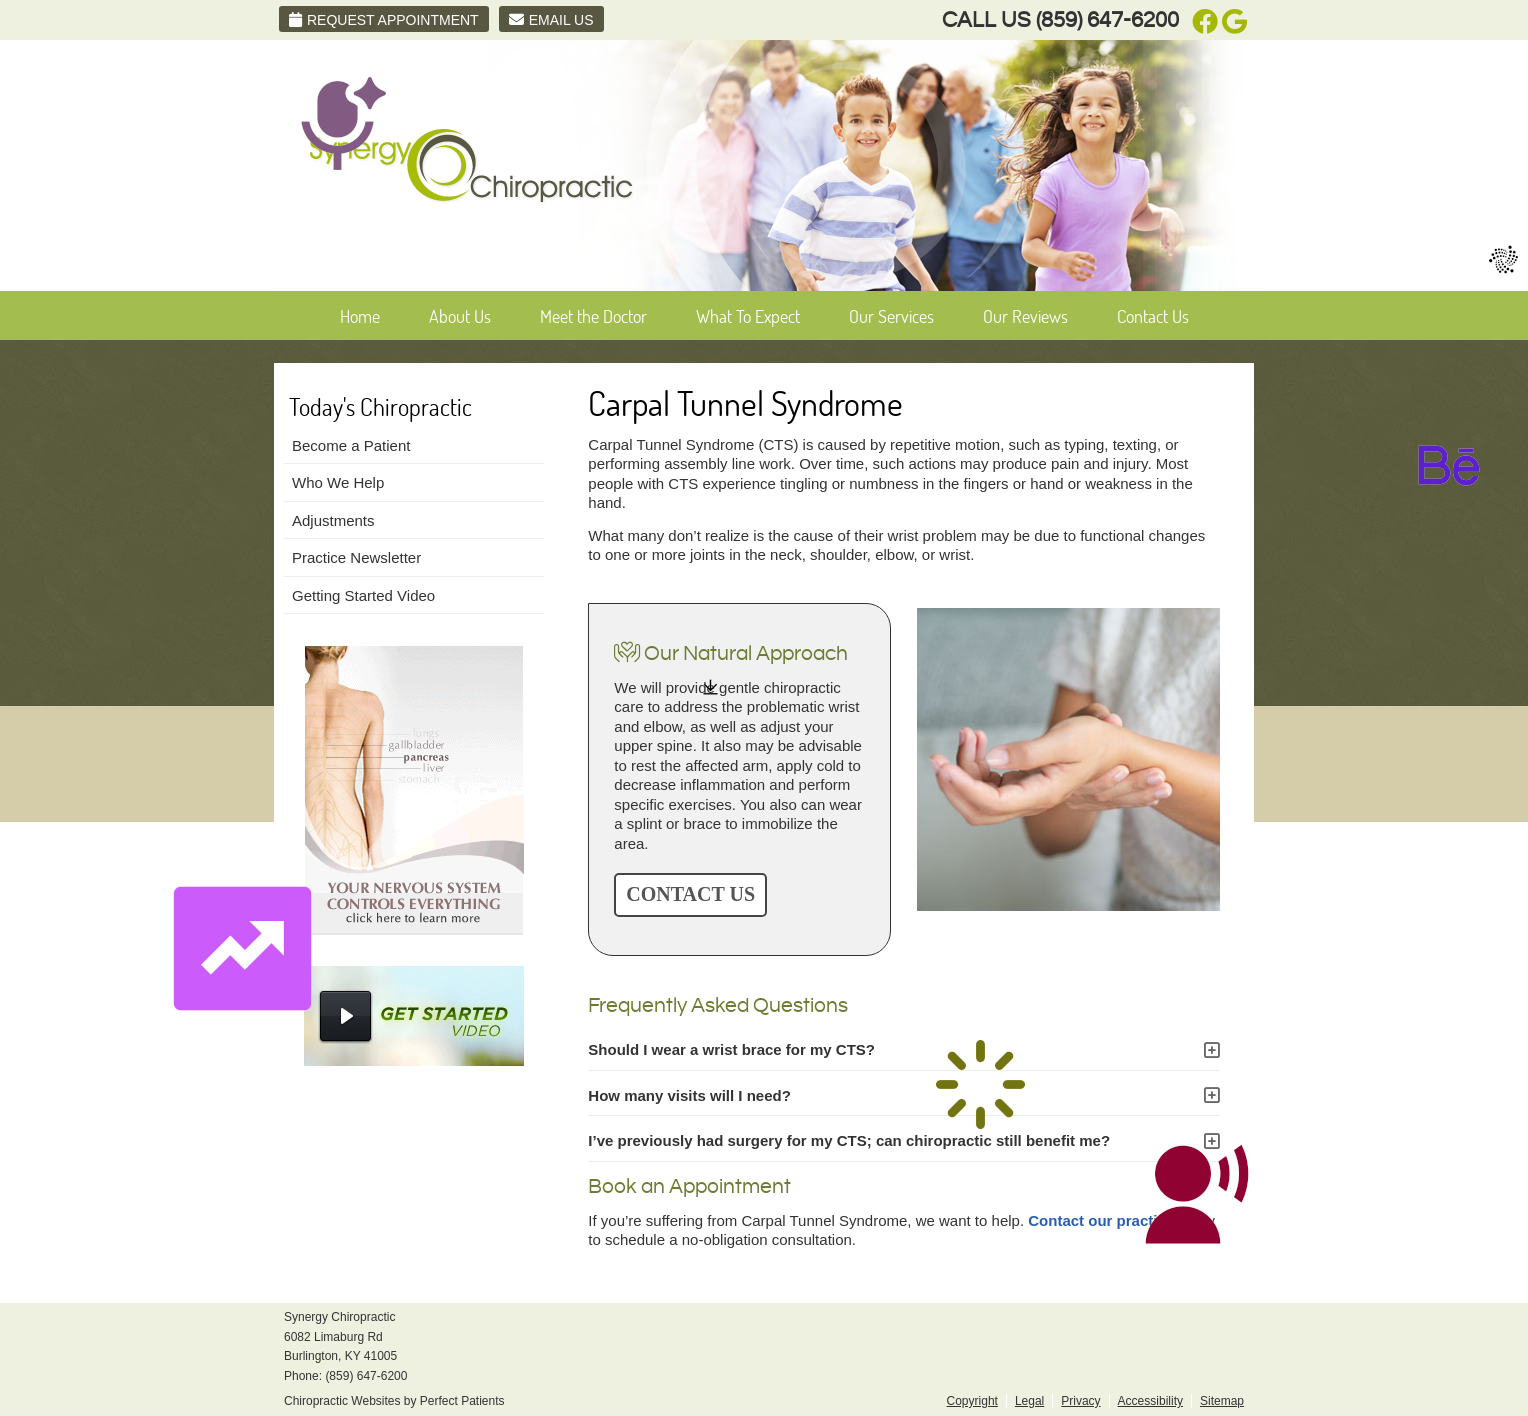  Describe the element at coordinates (337, 125) in the screenshot. I see `activate AI voice assistant` at that location.